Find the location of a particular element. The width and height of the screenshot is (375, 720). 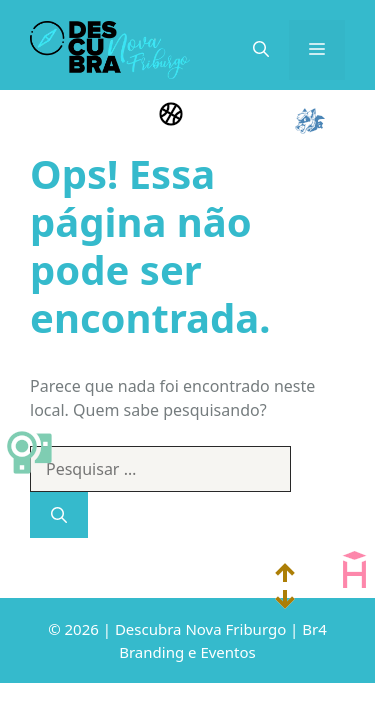

expand content vertically is located at coordinates (285, 586).